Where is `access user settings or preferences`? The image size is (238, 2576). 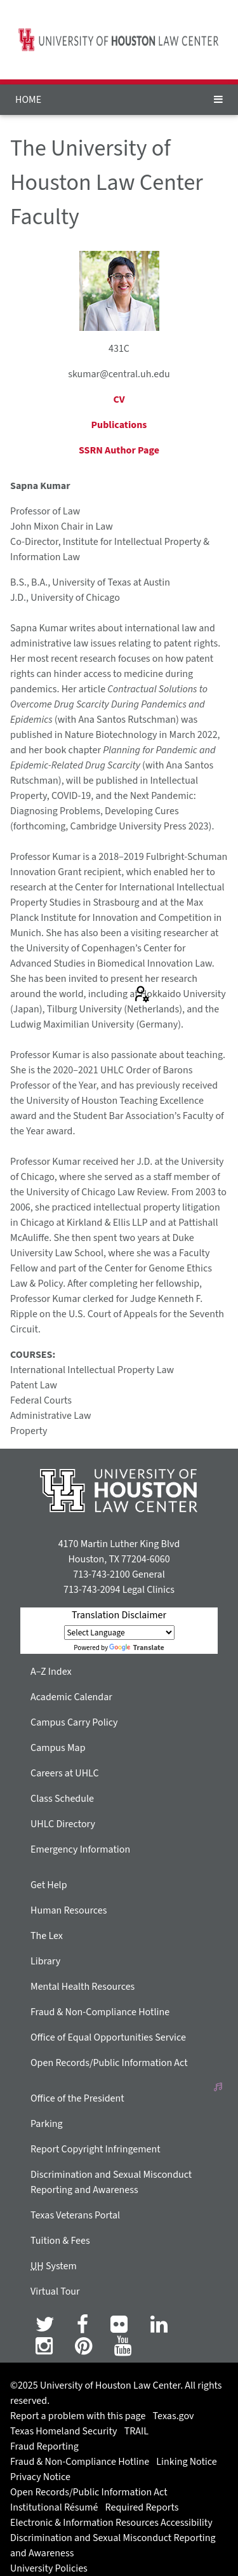
access user settings or preferences is located at coordinates (140, 993).